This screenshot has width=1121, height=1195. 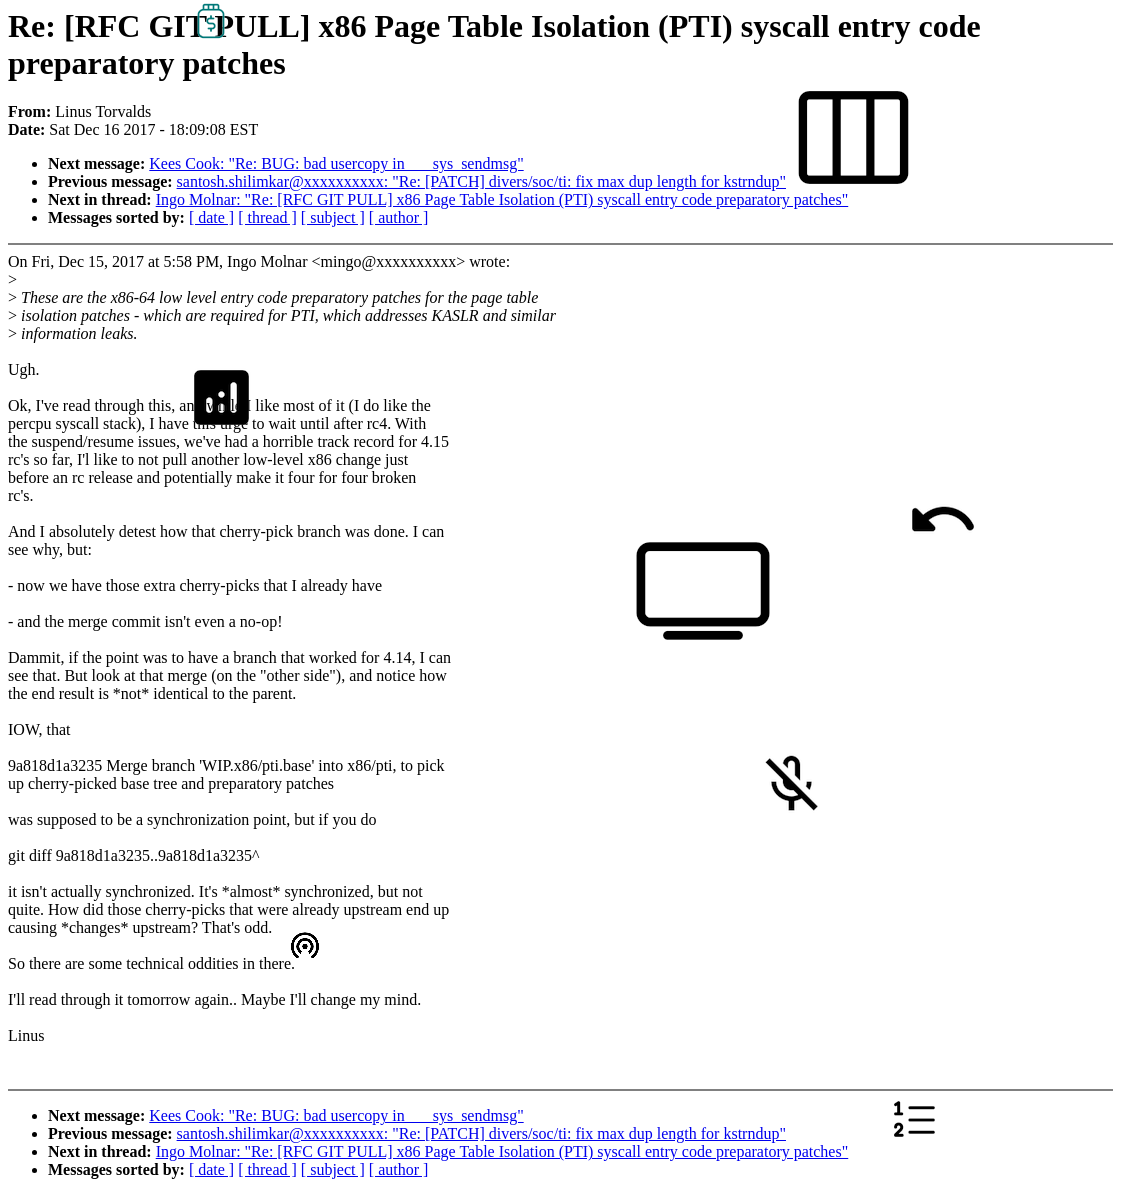 What do you see at coordinates (305, 945) in the screenshot?
I see `enable mobile hotspot or wifi tethering` at bounding box center [305, 945].